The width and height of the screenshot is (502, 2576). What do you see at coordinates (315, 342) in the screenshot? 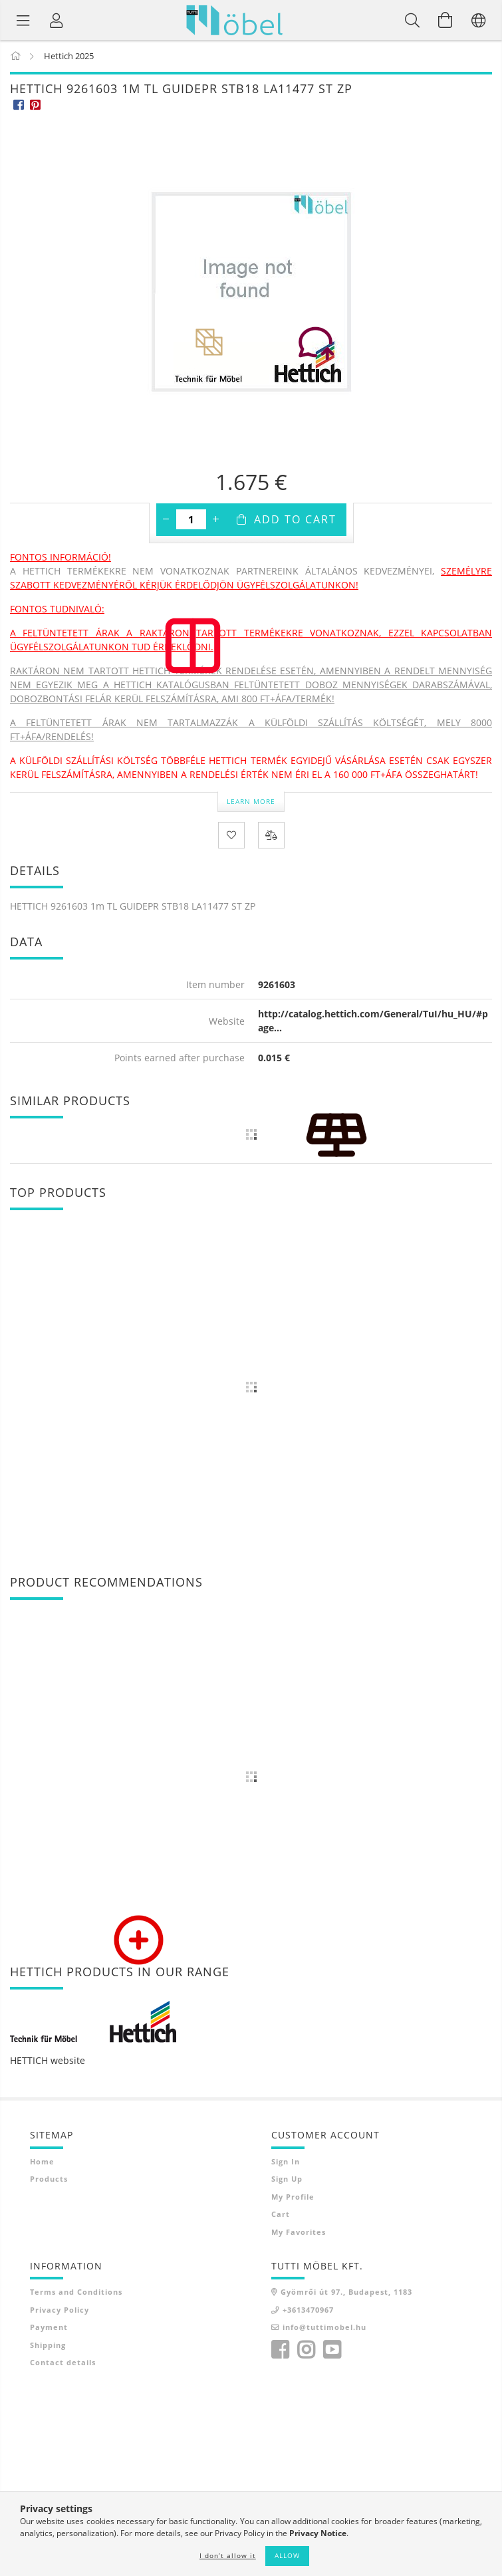
I see `send a message` at bounding box center [315, 342].